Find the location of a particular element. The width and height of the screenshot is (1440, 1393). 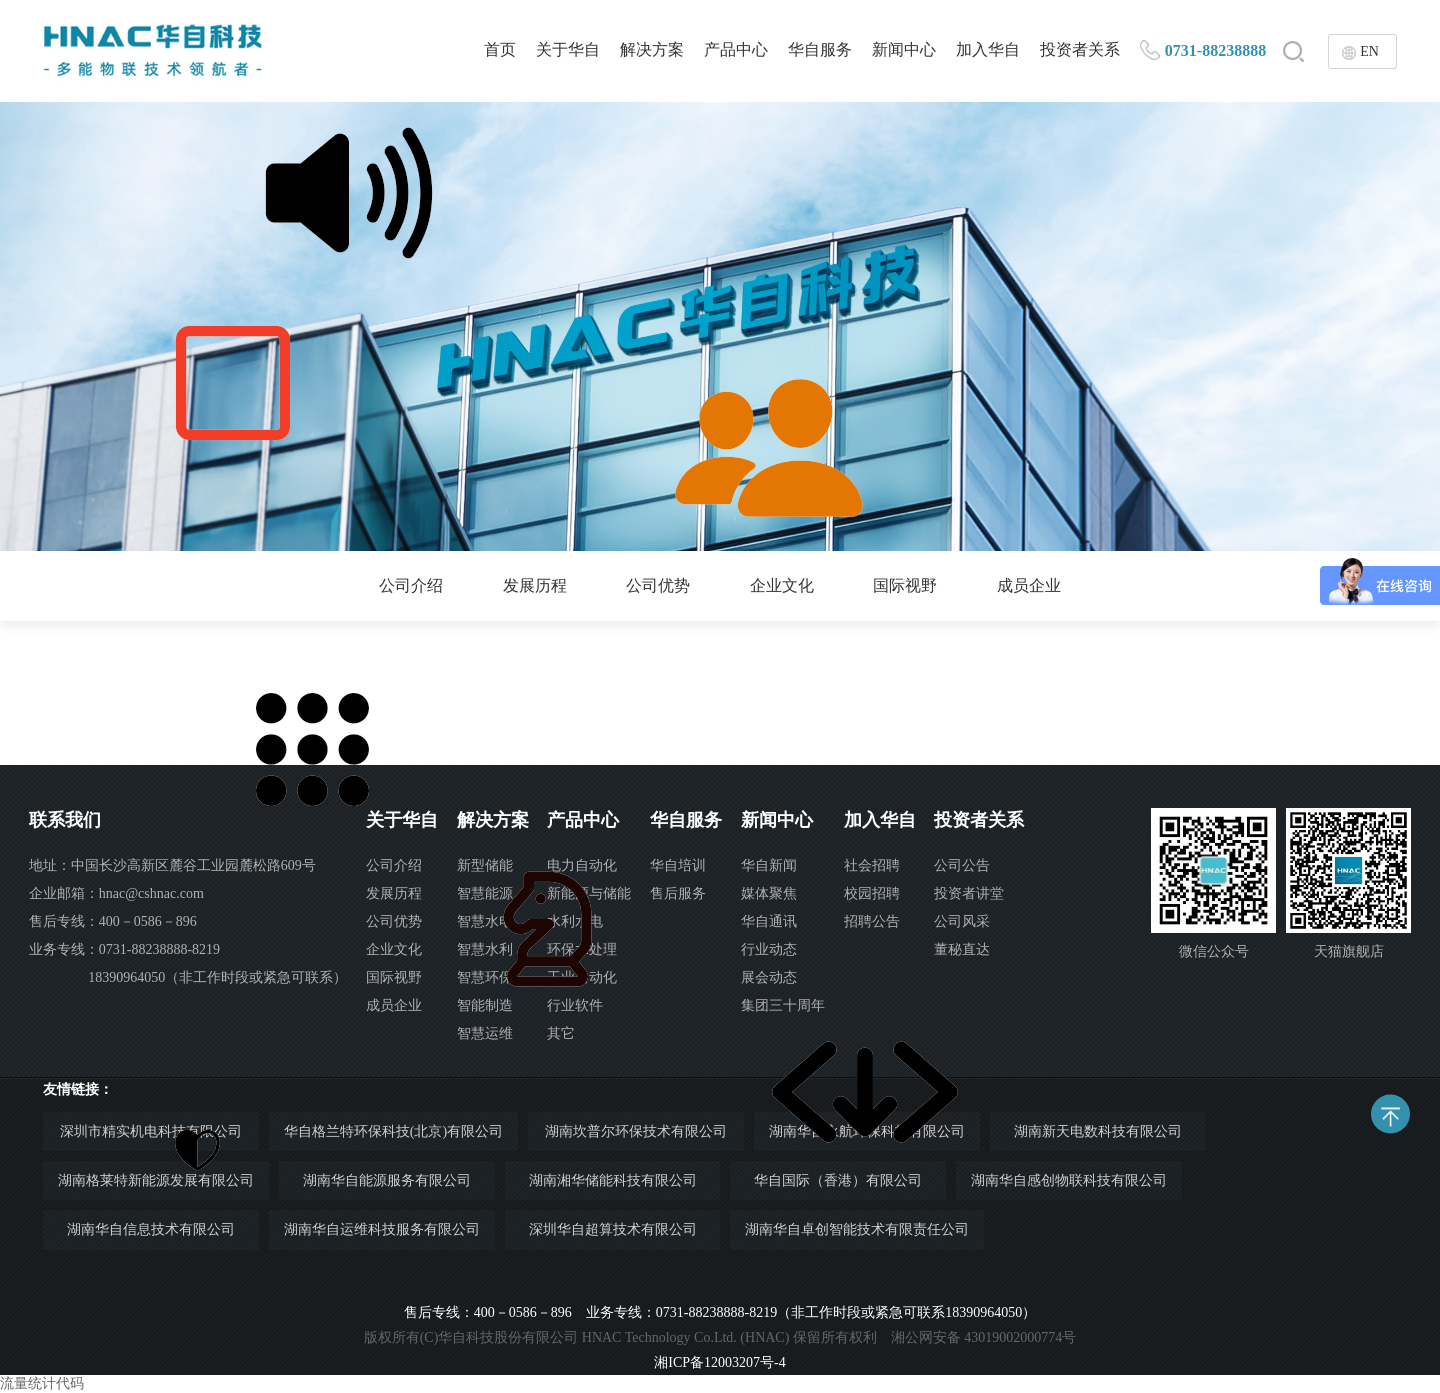

play chess or access chess game is located at coordinates (547, 932).